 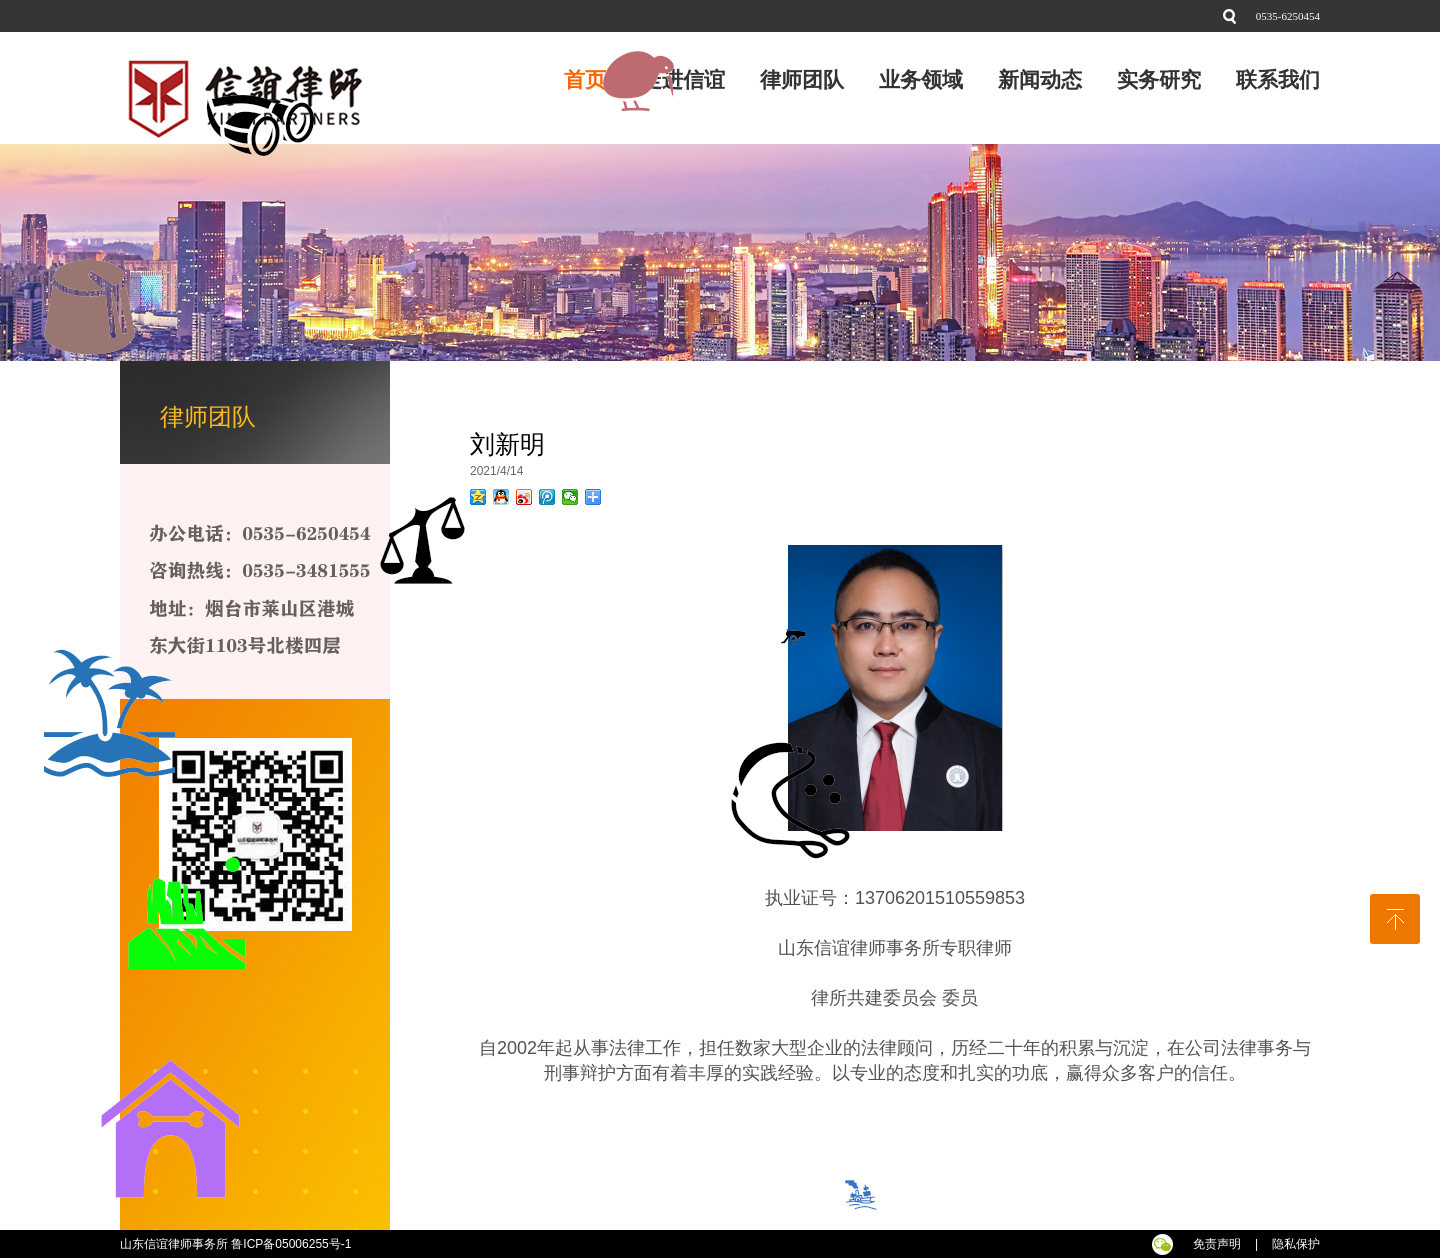 I want to click on select steampunk goggles accessory for your avatar, so click(x=260, y=125).